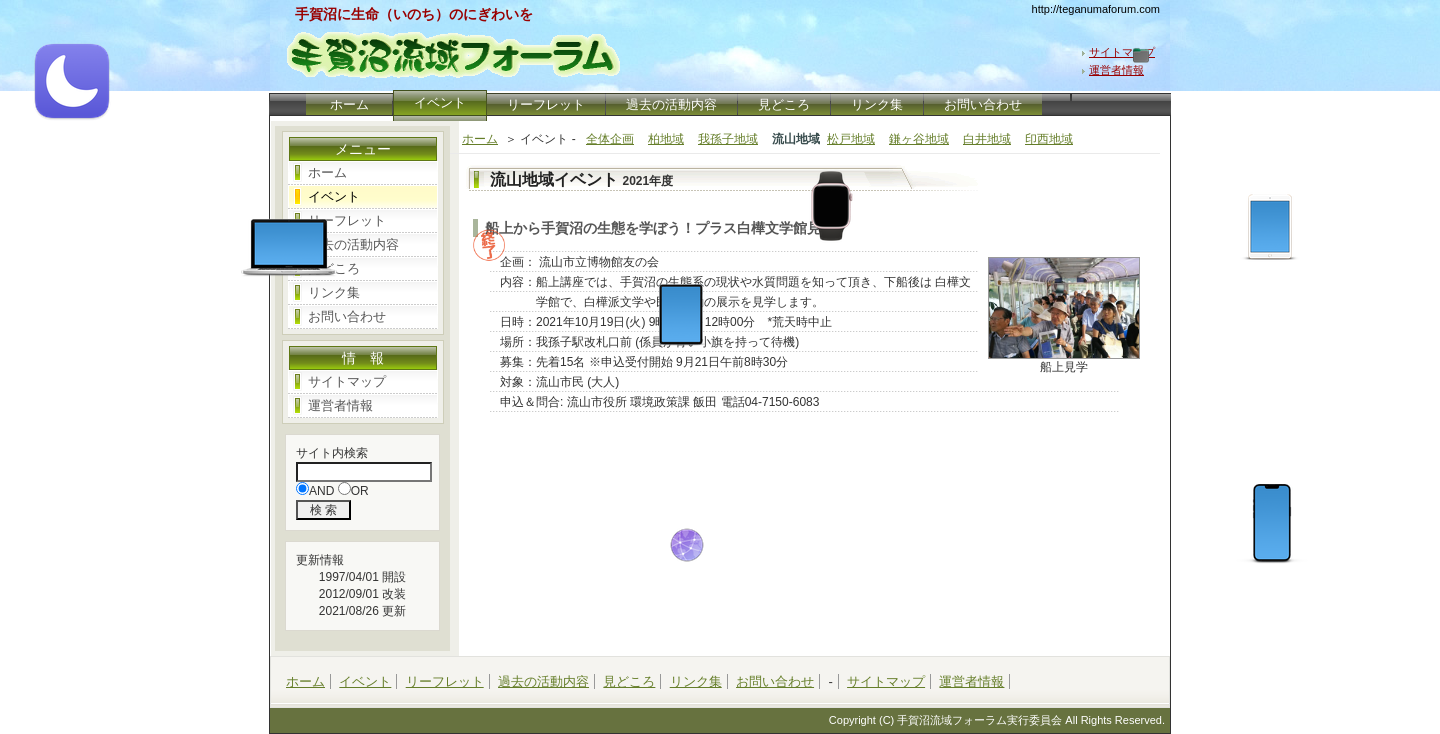 The width and height of the screenshot is (1440, 734). Describe the element at coordinates (1272, 524) in the screenshot. I see `indicates a connected iPhone device` at that location.